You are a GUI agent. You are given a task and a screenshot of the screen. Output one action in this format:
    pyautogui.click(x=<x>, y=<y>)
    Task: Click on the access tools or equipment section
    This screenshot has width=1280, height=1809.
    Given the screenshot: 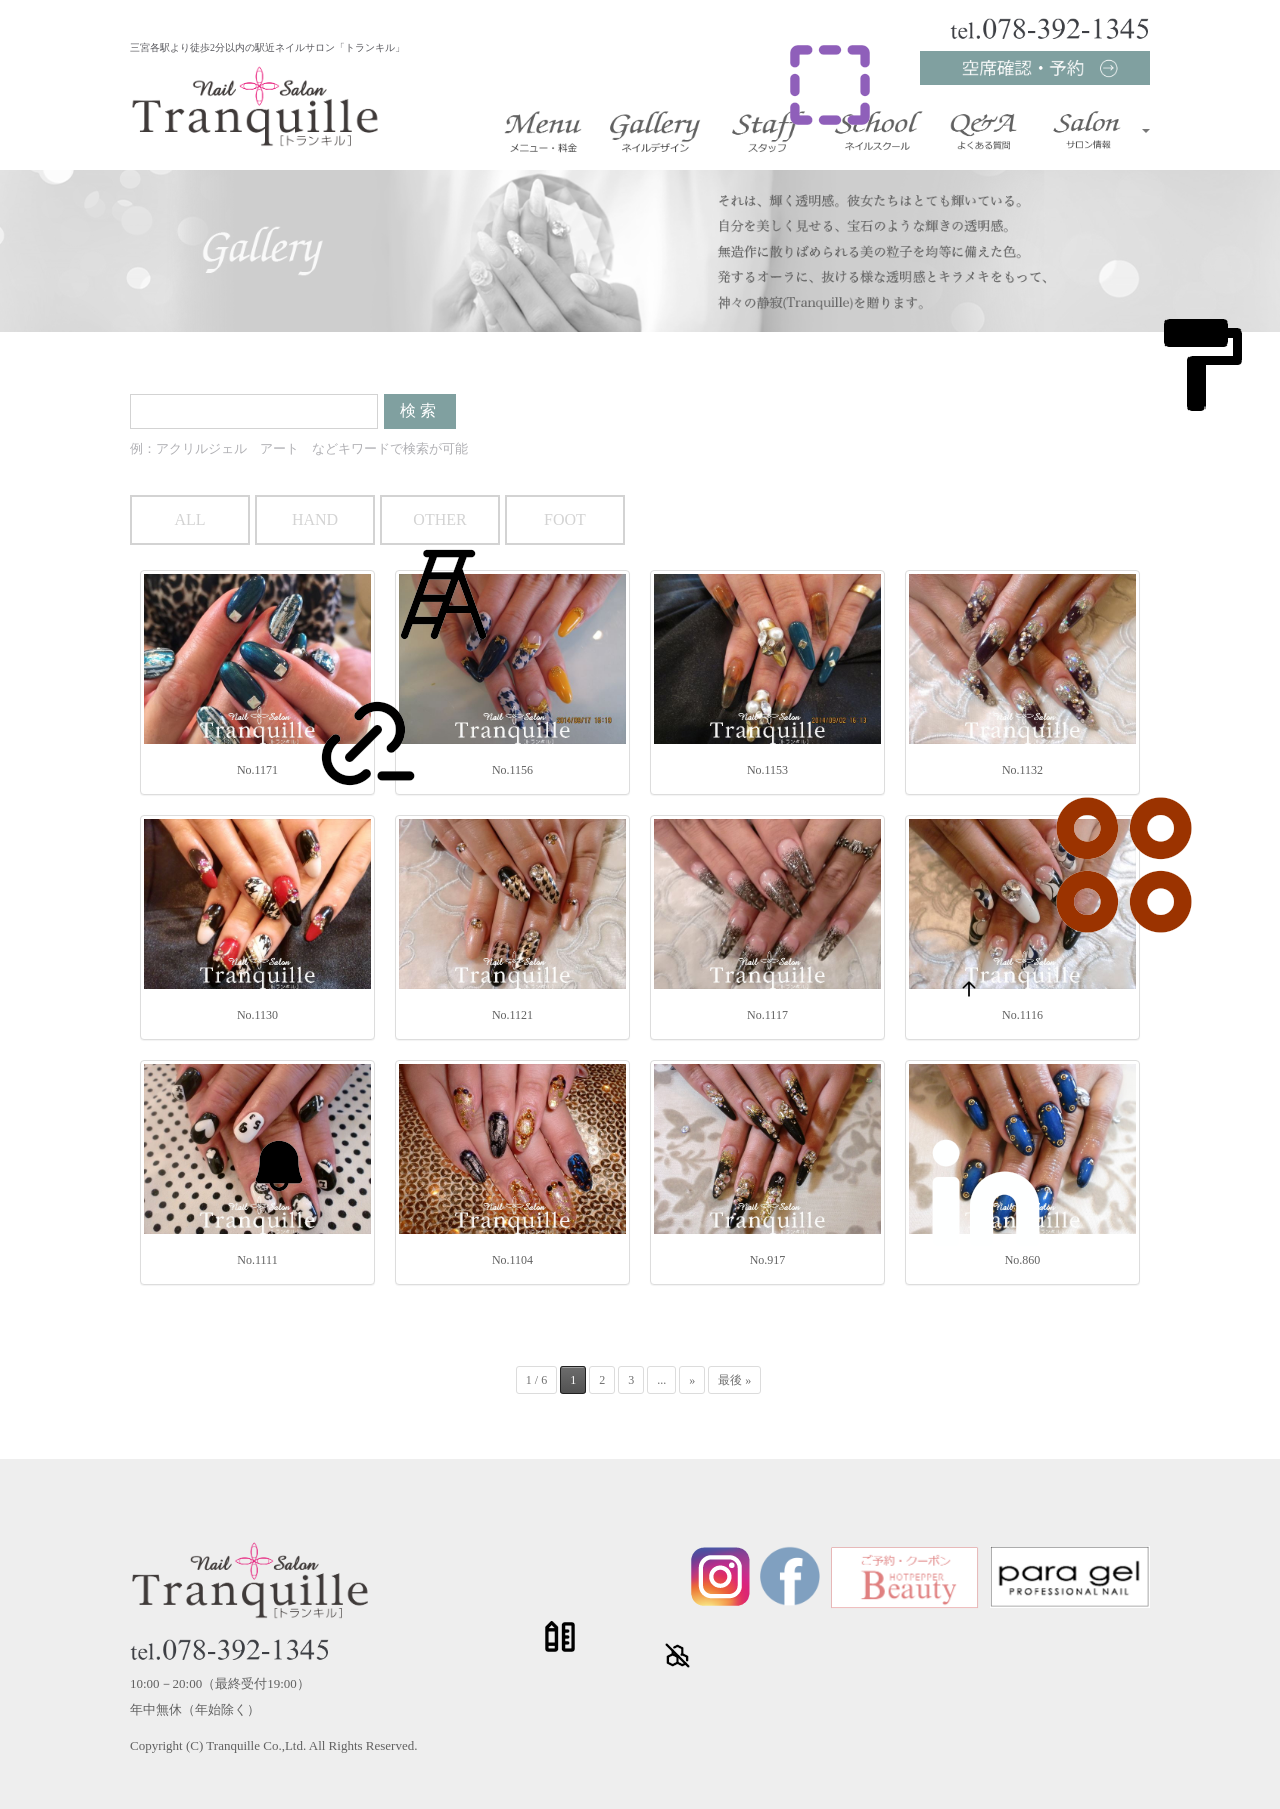 What is the action you would take?
    pyautogui.click(x=445, y=594)
    